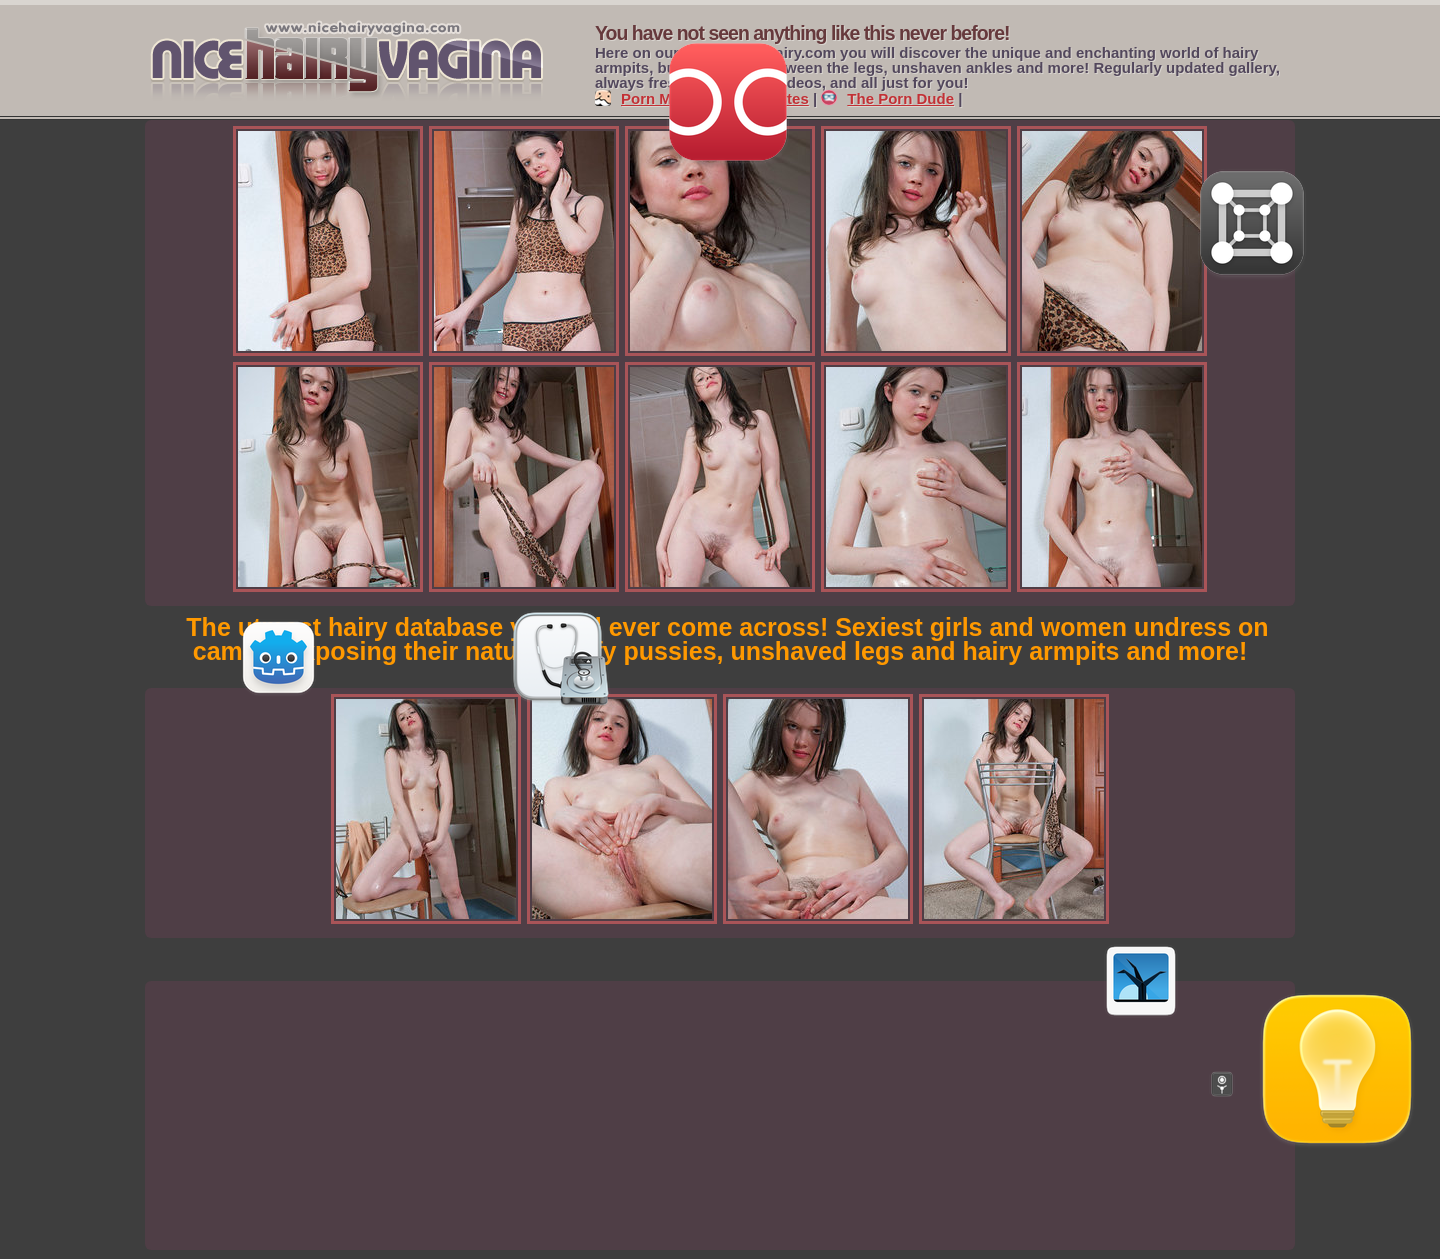 The width and height of the screenshot is (1440, 1259). Describe the element at coordinates (1337, 1069) in the screenshot. I see `open the Tips app for helpful hints and tutorials` at that location.